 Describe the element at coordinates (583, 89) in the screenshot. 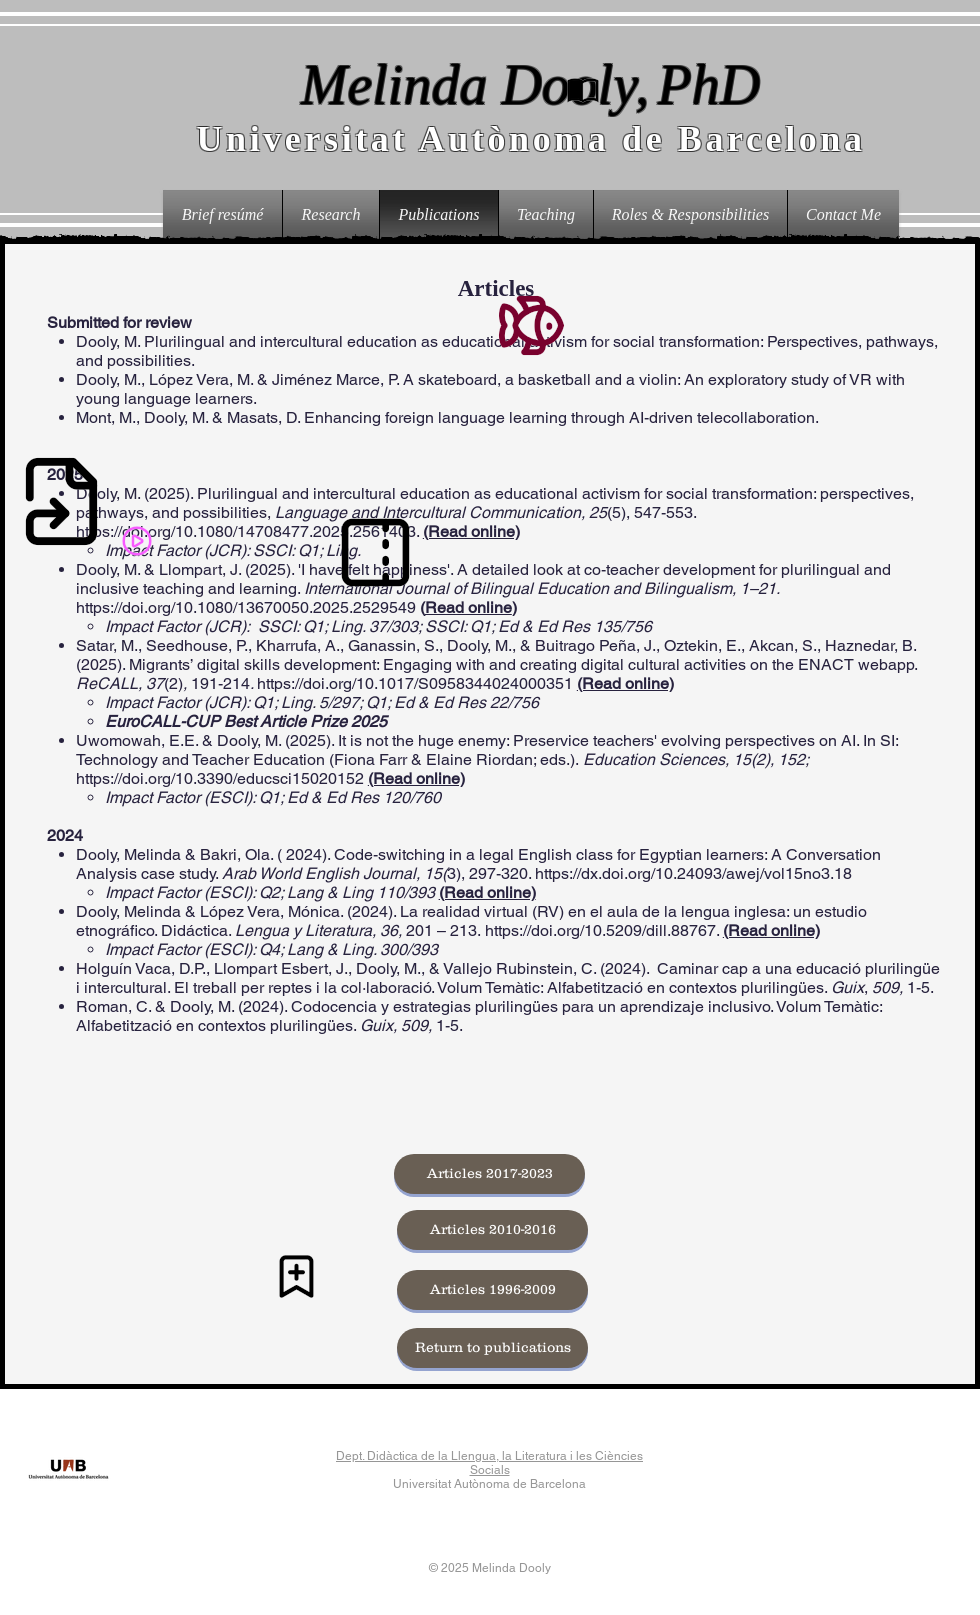

I see `import contacts from address book` at that location.